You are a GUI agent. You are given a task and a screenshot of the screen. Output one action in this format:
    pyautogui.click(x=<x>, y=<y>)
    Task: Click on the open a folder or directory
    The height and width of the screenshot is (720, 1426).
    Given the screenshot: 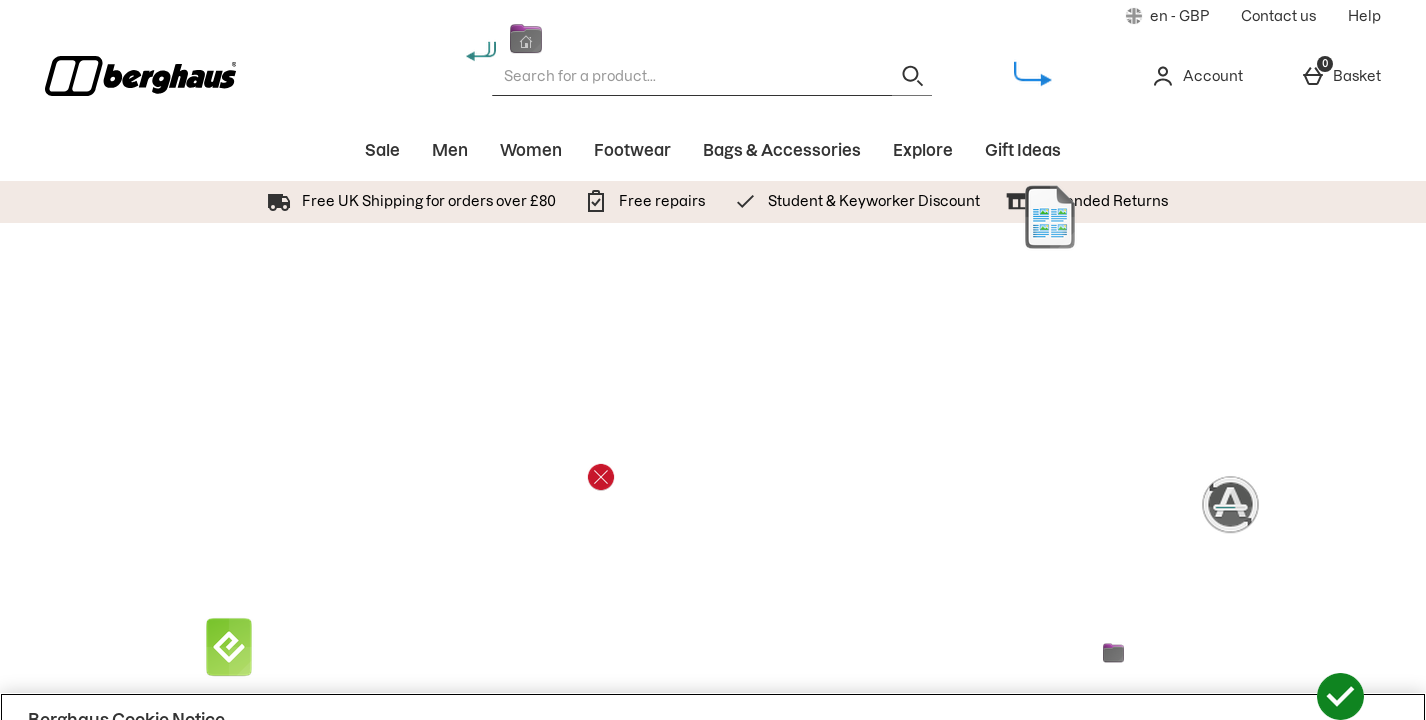 What is the action you would take?
    pyautogui.click(x=1113, y=652)
    